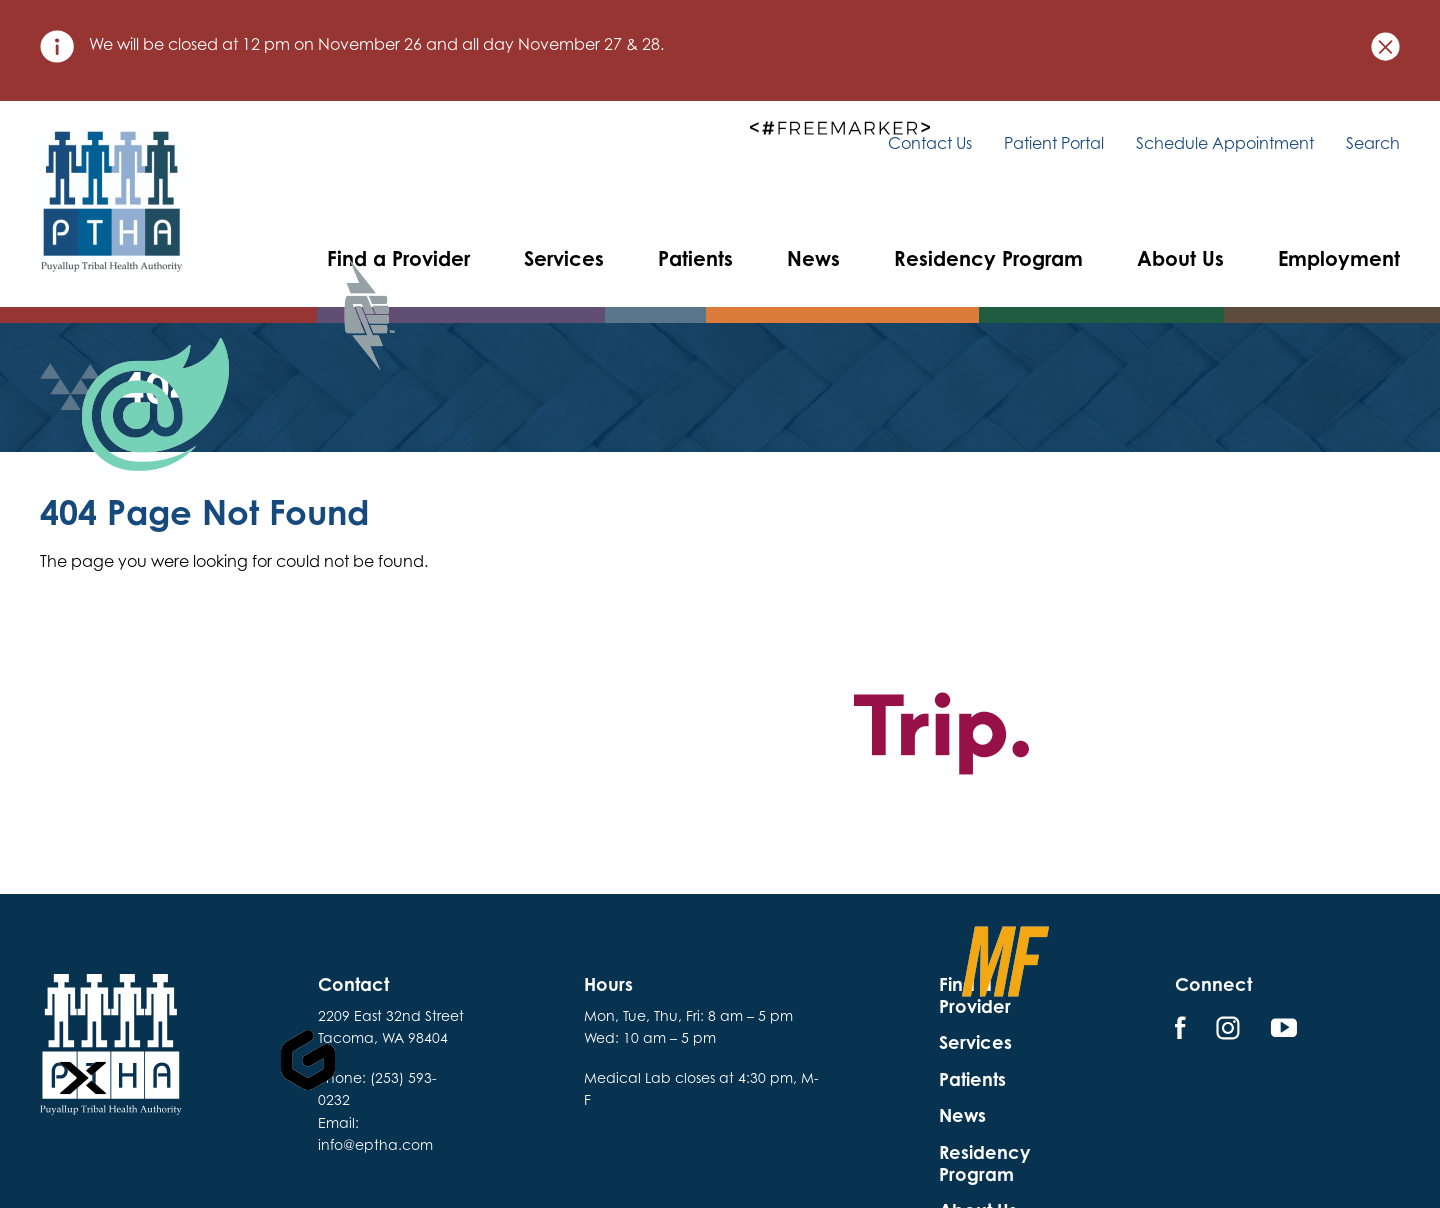  What do you see at coordinates (840, 128) in the screenshot?
I see `apache freemarker template engine logo` at bounding box center [840, 128].